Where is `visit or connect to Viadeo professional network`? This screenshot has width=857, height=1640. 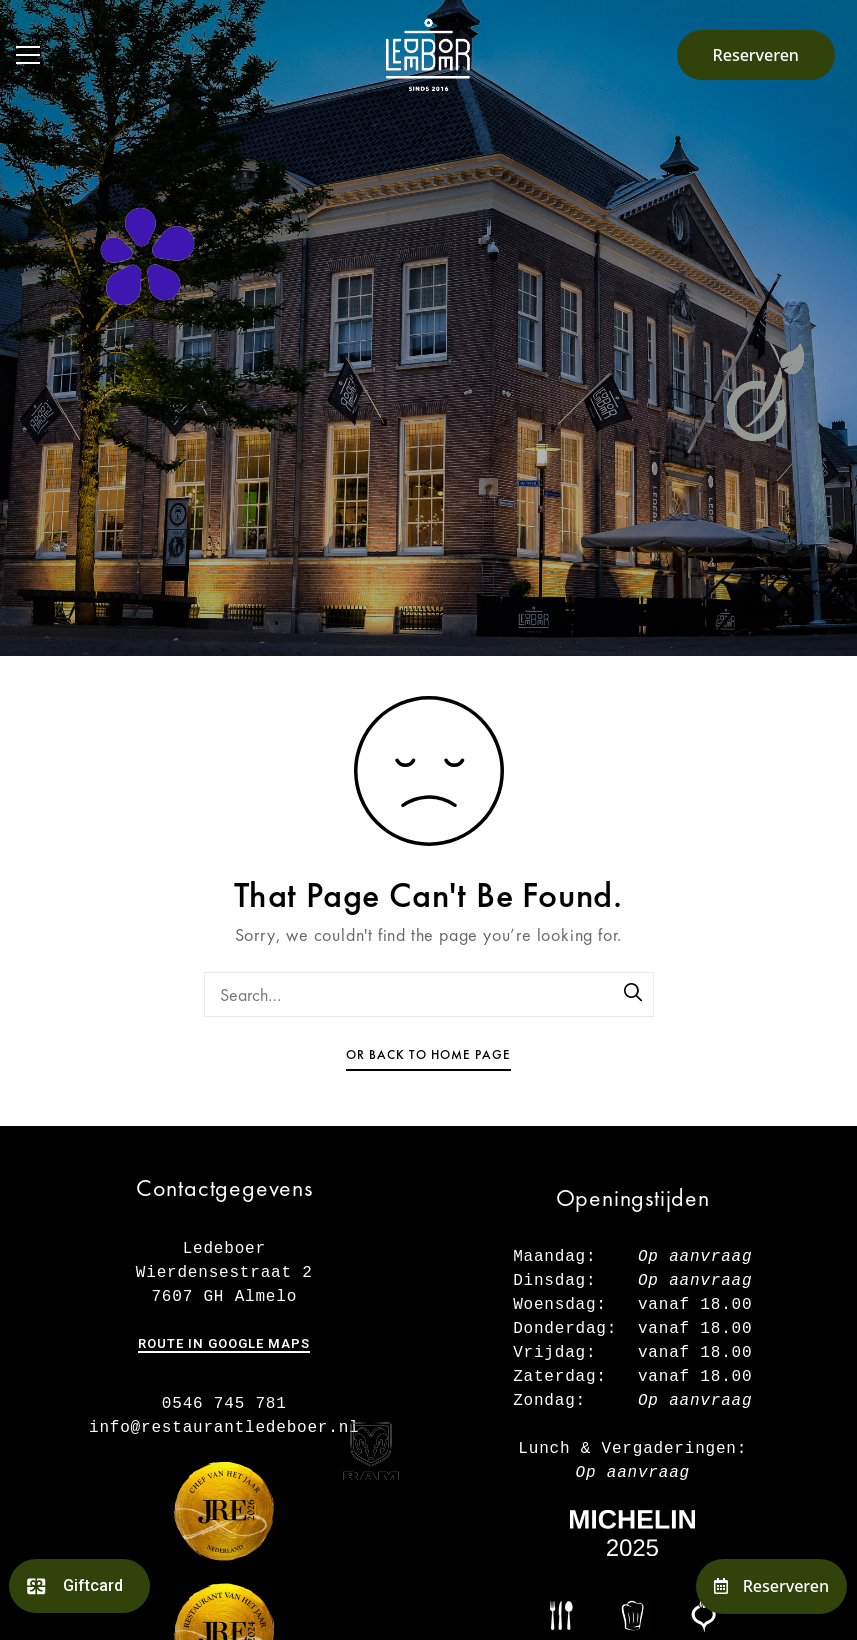 visit or connect to Viadeo professional network is located at coordinates (765, 391).